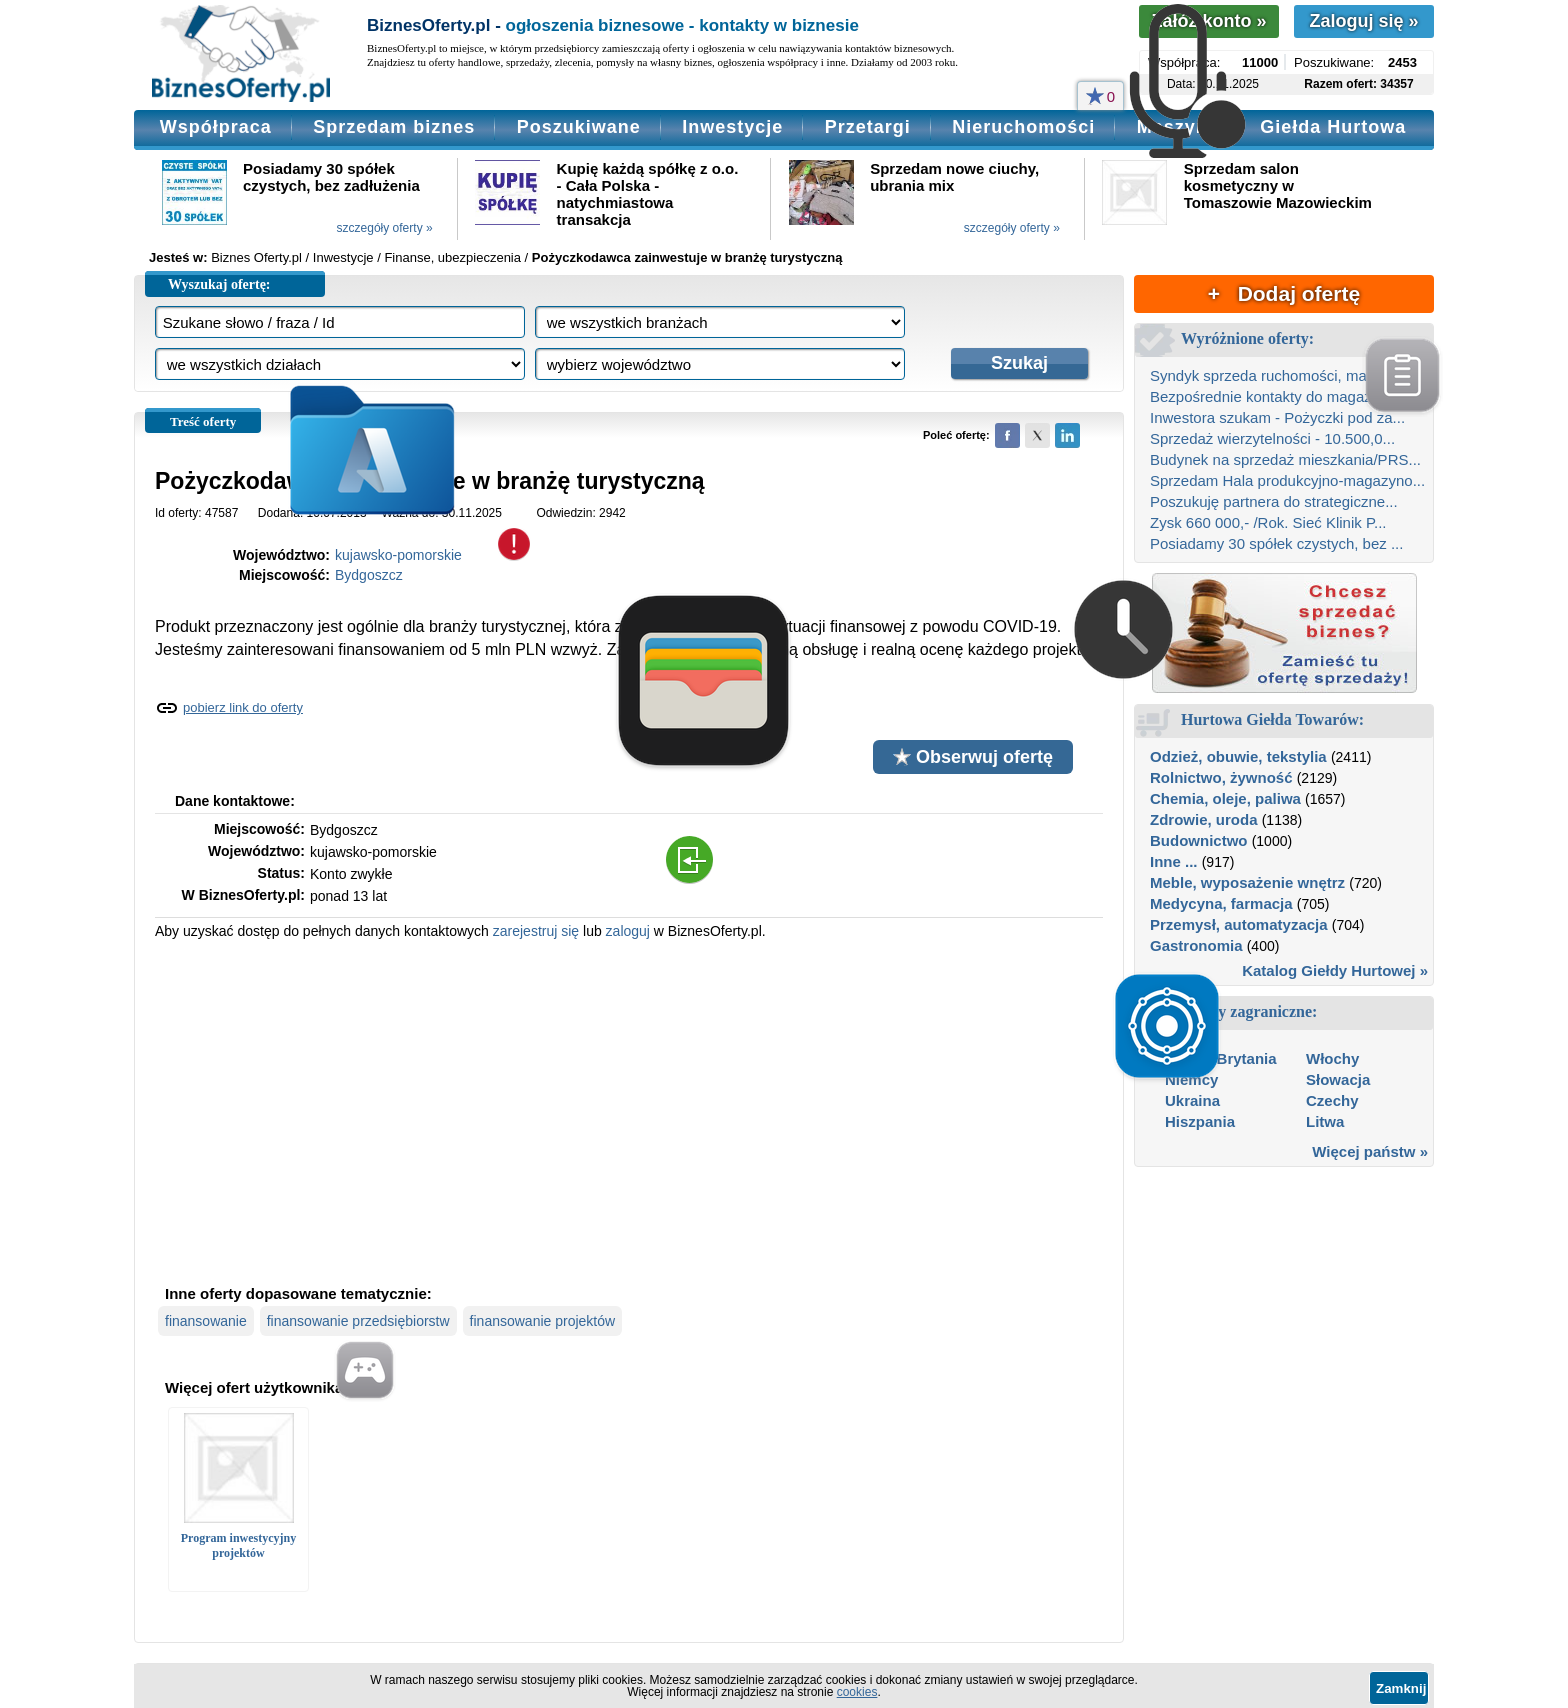 The width and height of the screenshot is (1568, 1708). What do you see at coordinates (1178, 81) in the screenshot?
I see `open sound recorder app` at bounding box center [1178, 81].